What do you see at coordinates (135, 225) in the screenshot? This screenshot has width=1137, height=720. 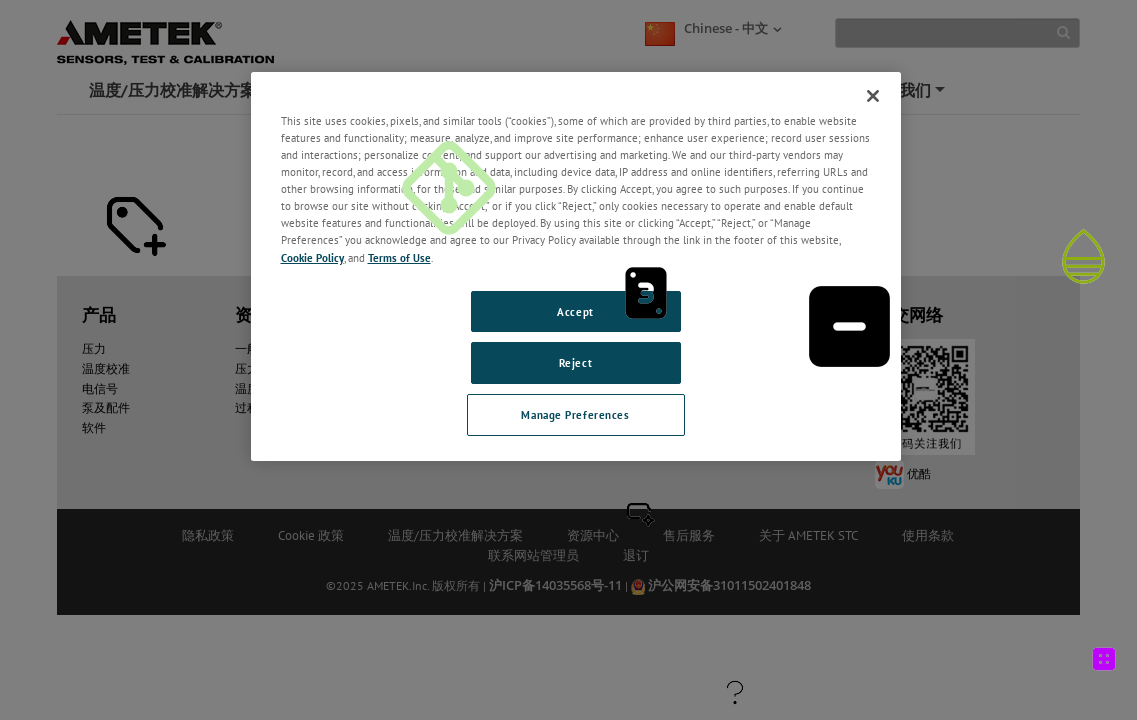 I see `add a new tag or label` at bounding box center [135, 225].